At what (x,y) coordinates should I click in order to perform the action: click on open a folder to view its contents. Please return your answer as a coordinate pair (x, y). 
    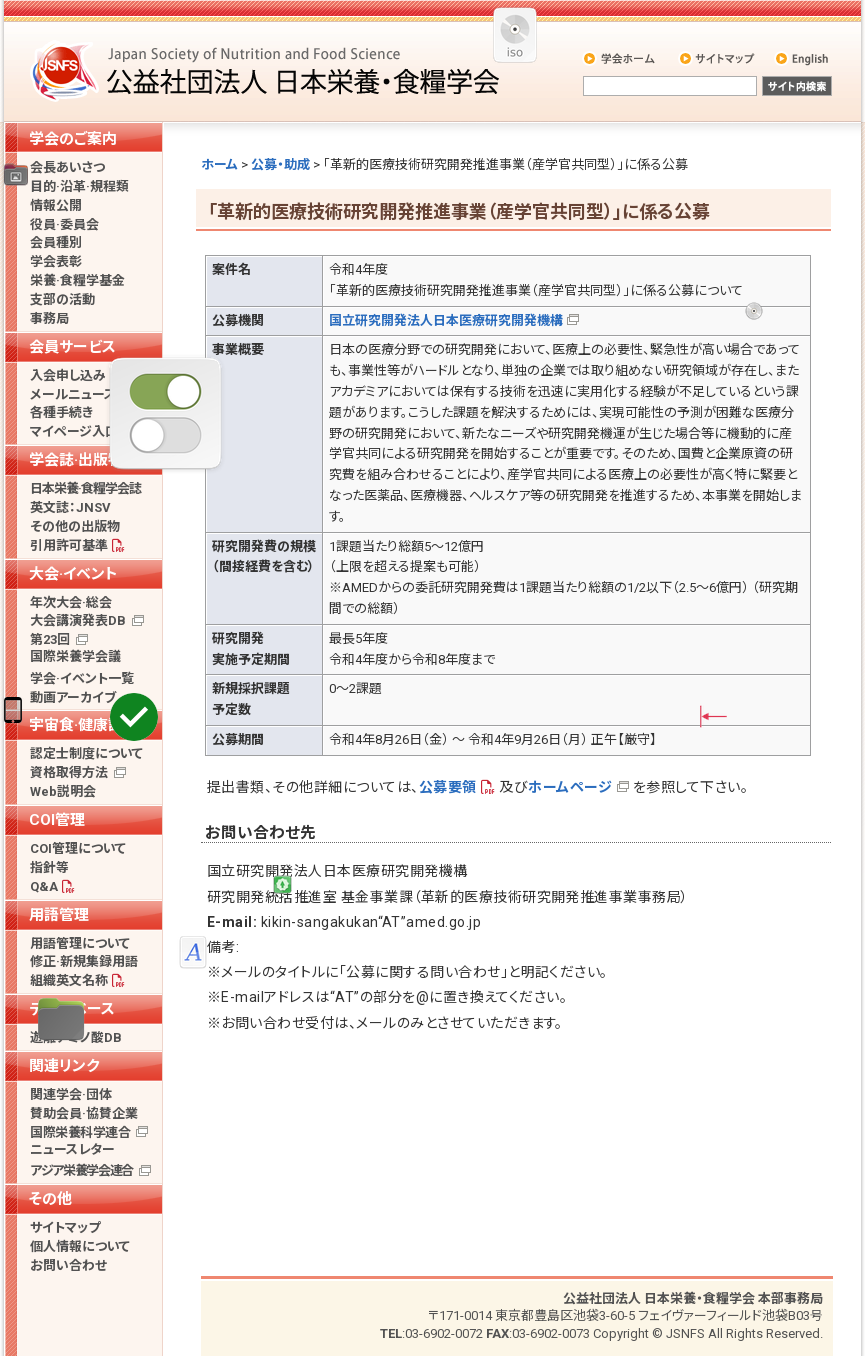
    Looking at the image, I should click on (61, 1019).